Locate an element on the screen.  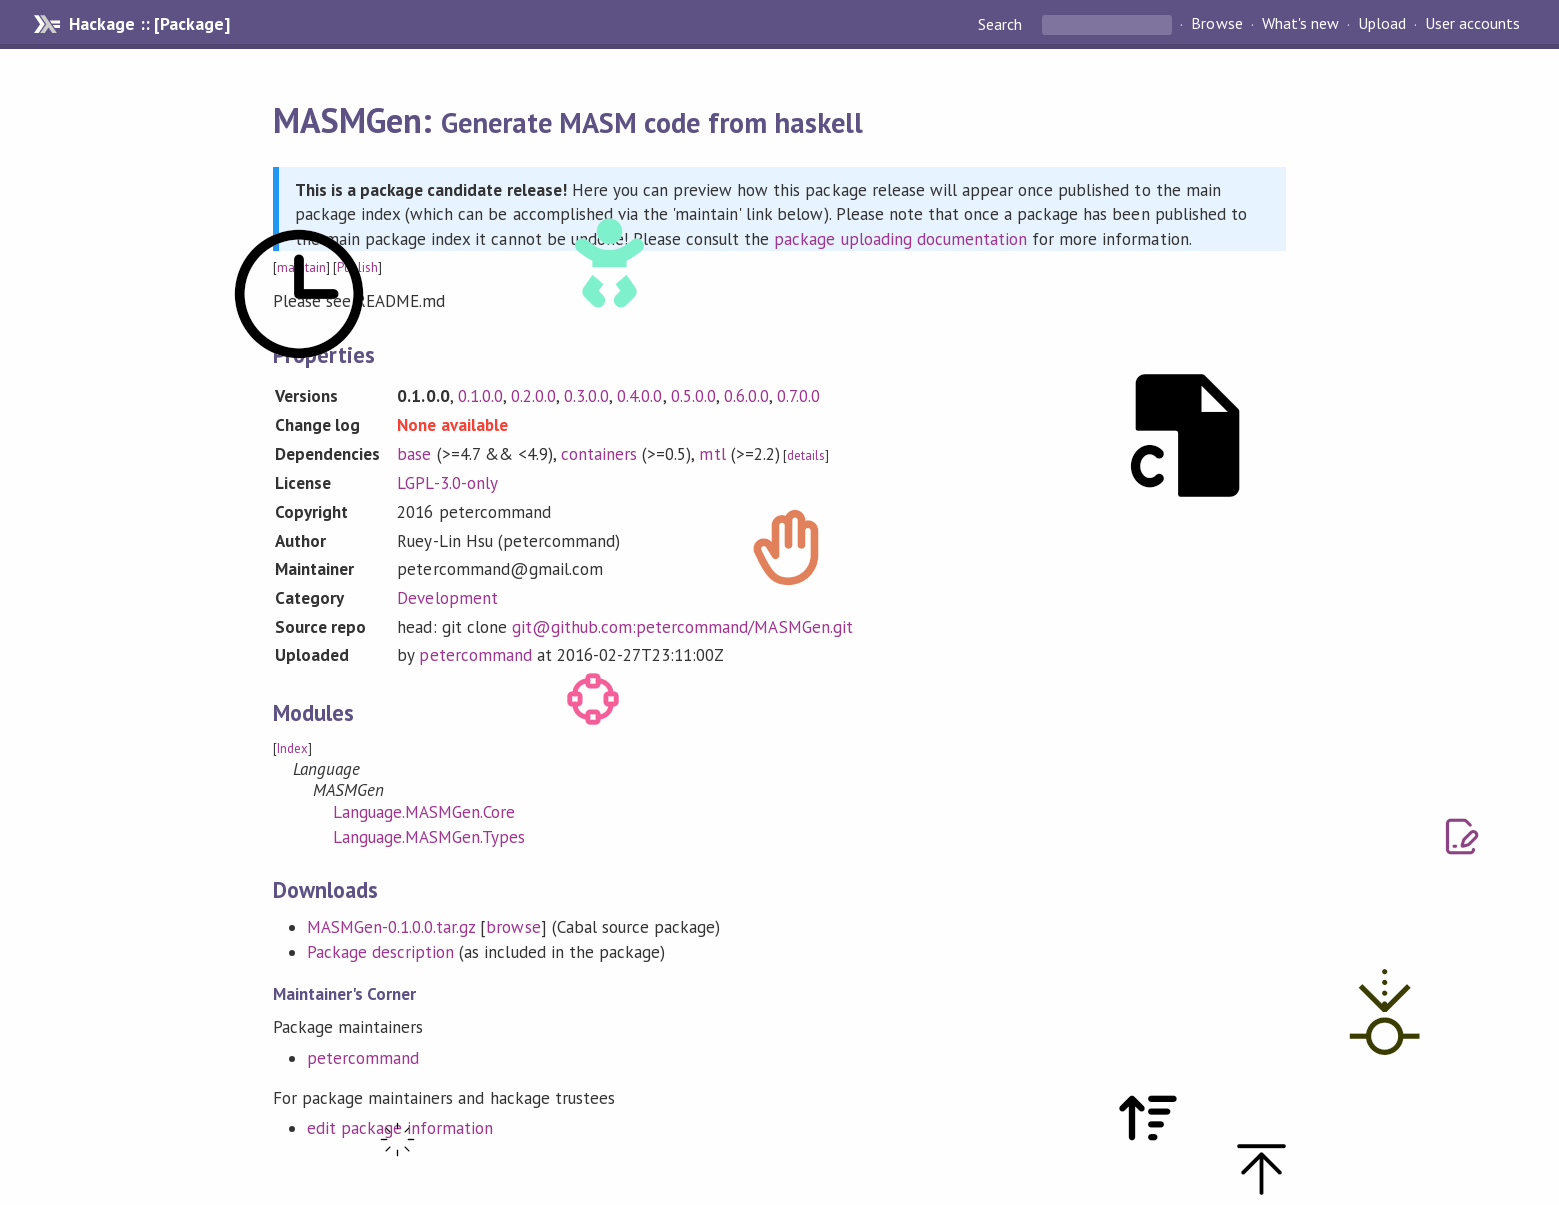
indicates content is loading is located at coordinates (397, 1139).